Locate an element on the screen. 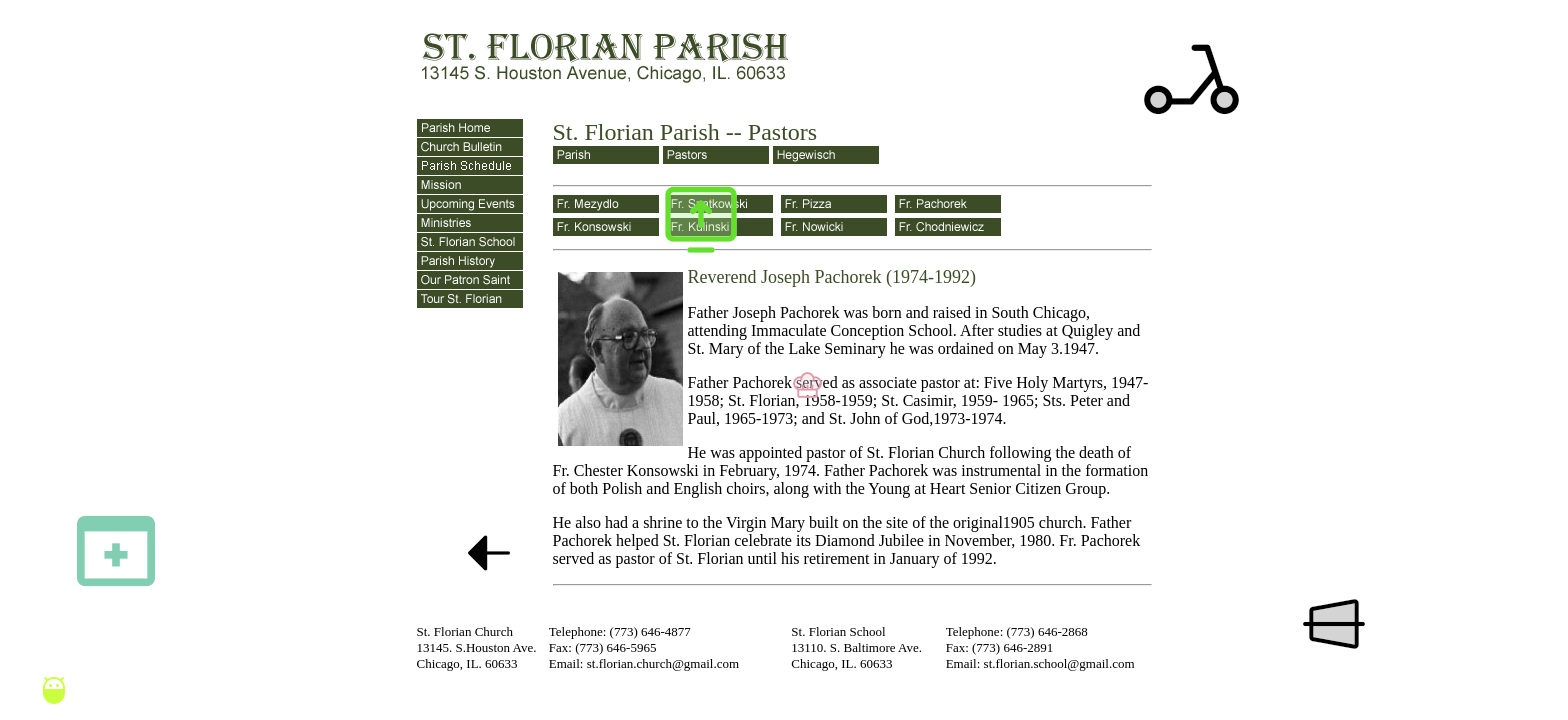  open a new window is located at coordinates (116, 551).